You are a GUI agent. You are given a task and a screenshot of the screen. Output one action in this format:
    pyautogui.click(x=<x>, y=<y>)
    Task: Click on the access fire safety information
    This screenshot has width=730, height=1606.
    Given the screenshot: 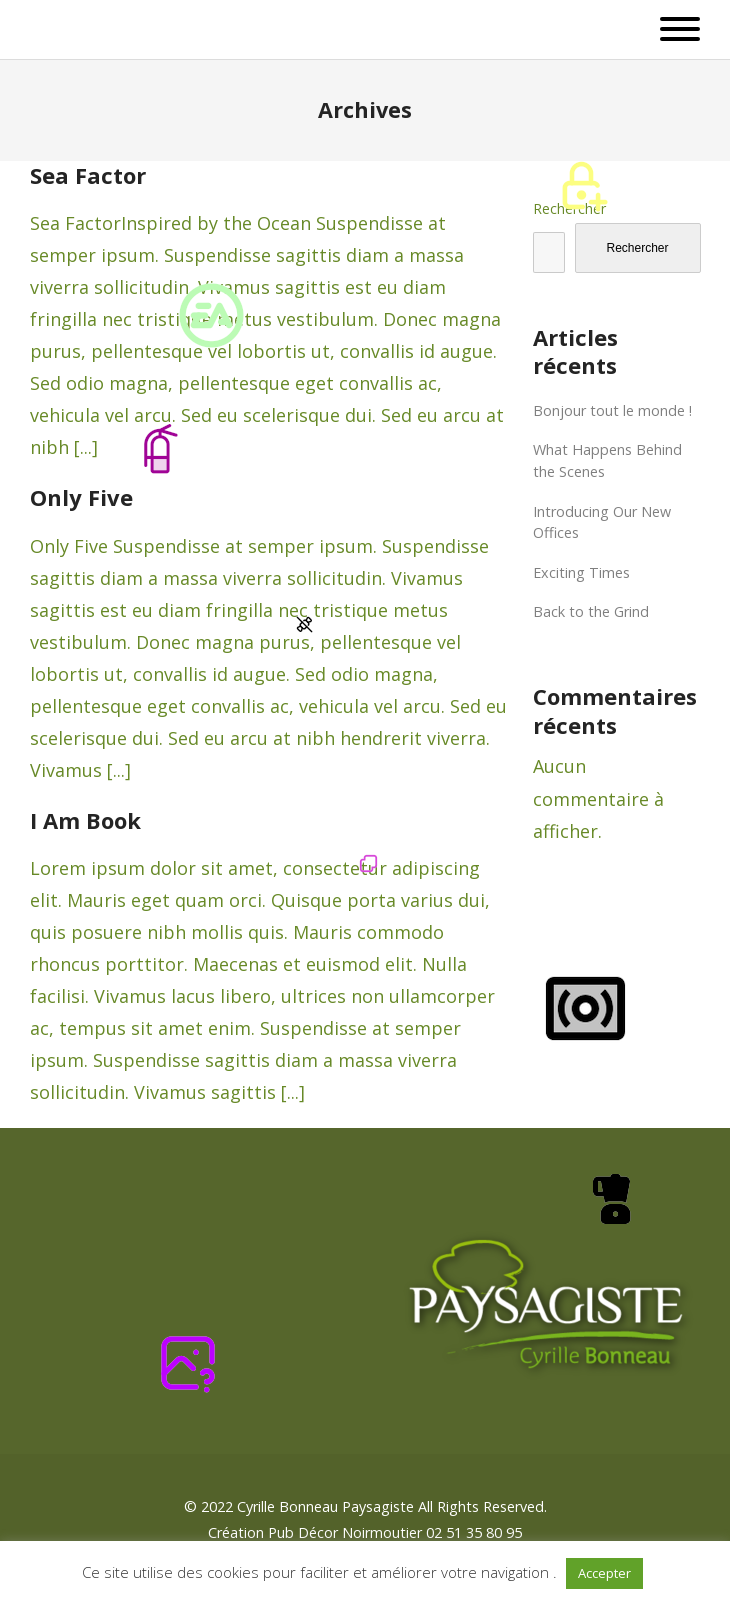 What is the action you would take?
    pyautogui.click(x=158, y=449)
    